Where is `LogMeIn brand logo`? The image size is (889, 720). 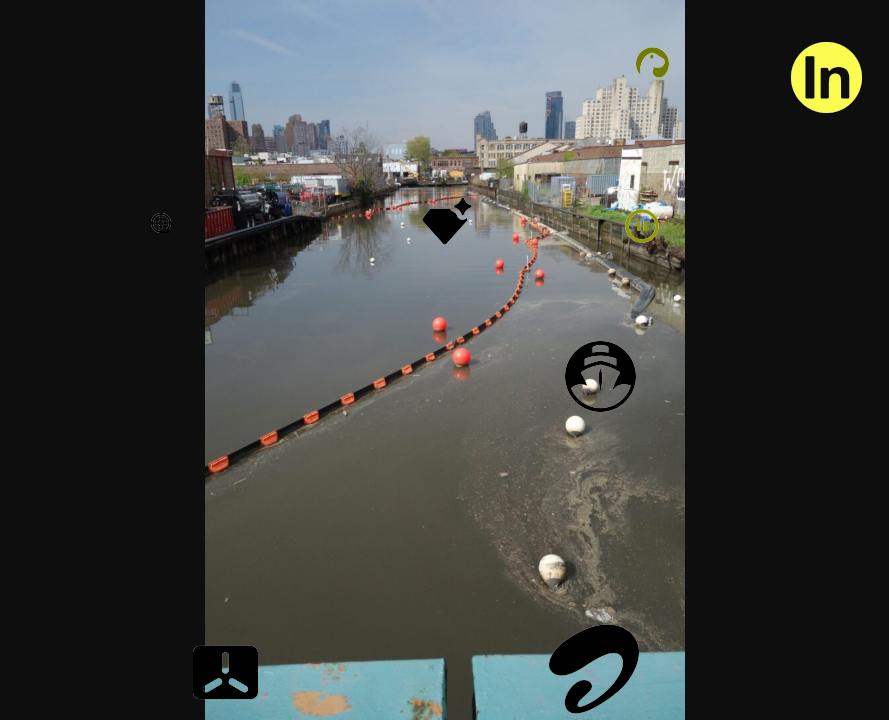
LogMeIn brand logo is located at coordinates (826, 77).